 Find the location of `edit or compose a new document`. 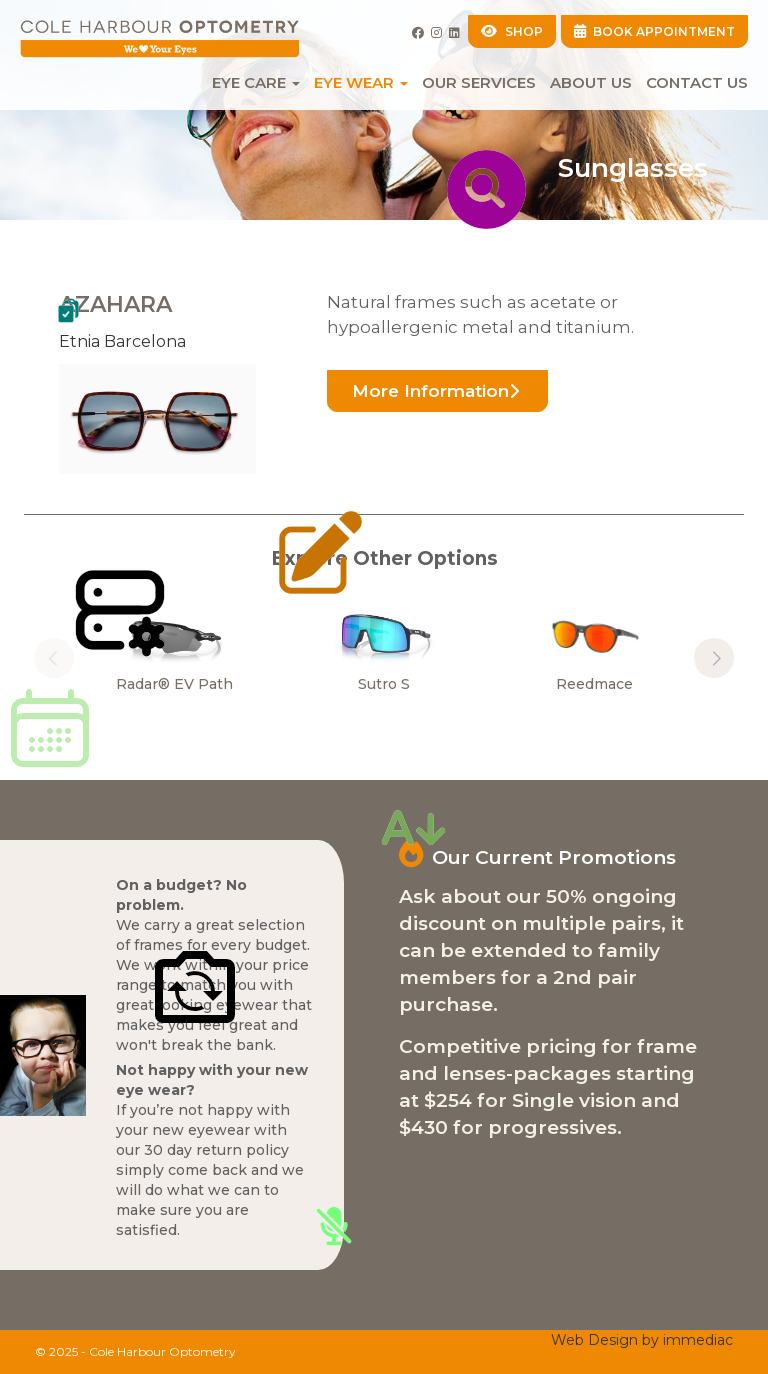

edit or compose a new document is located at coordinates (319, 554).